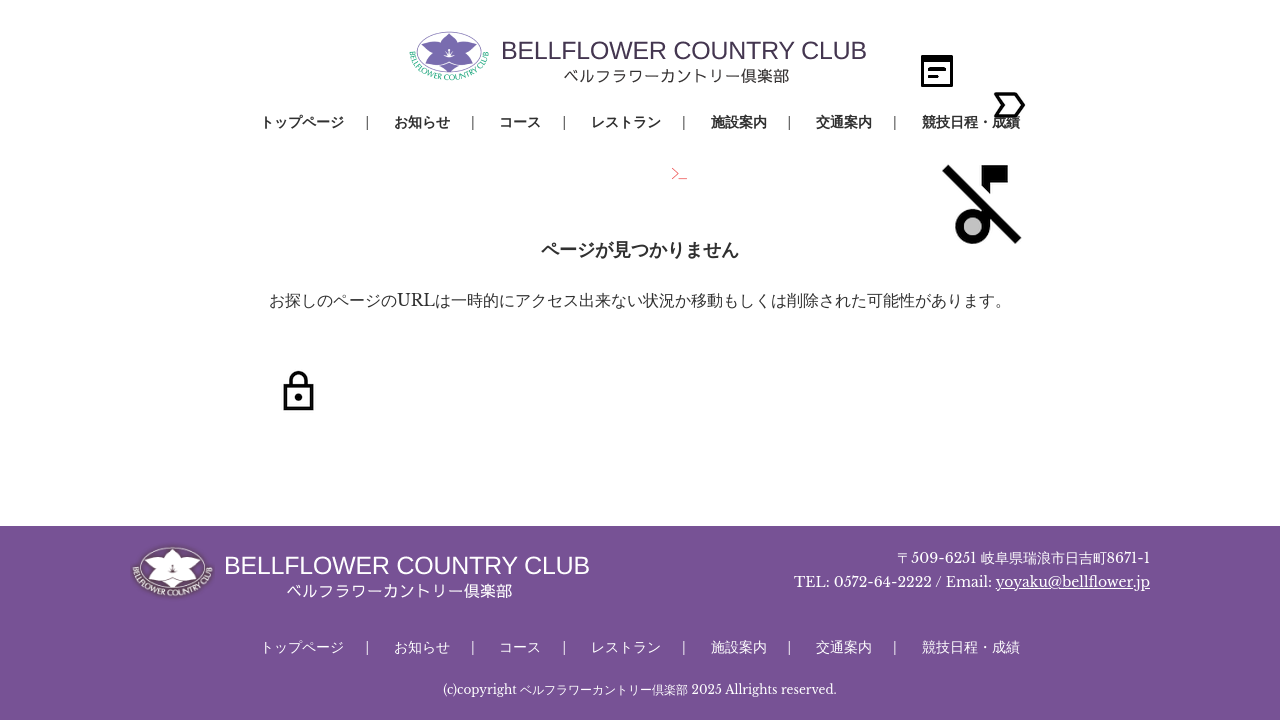 The image size is (1280, 720). Describe the element at coordinates (1009, 105) in the screenshot. I see `mark item as important` at that location.